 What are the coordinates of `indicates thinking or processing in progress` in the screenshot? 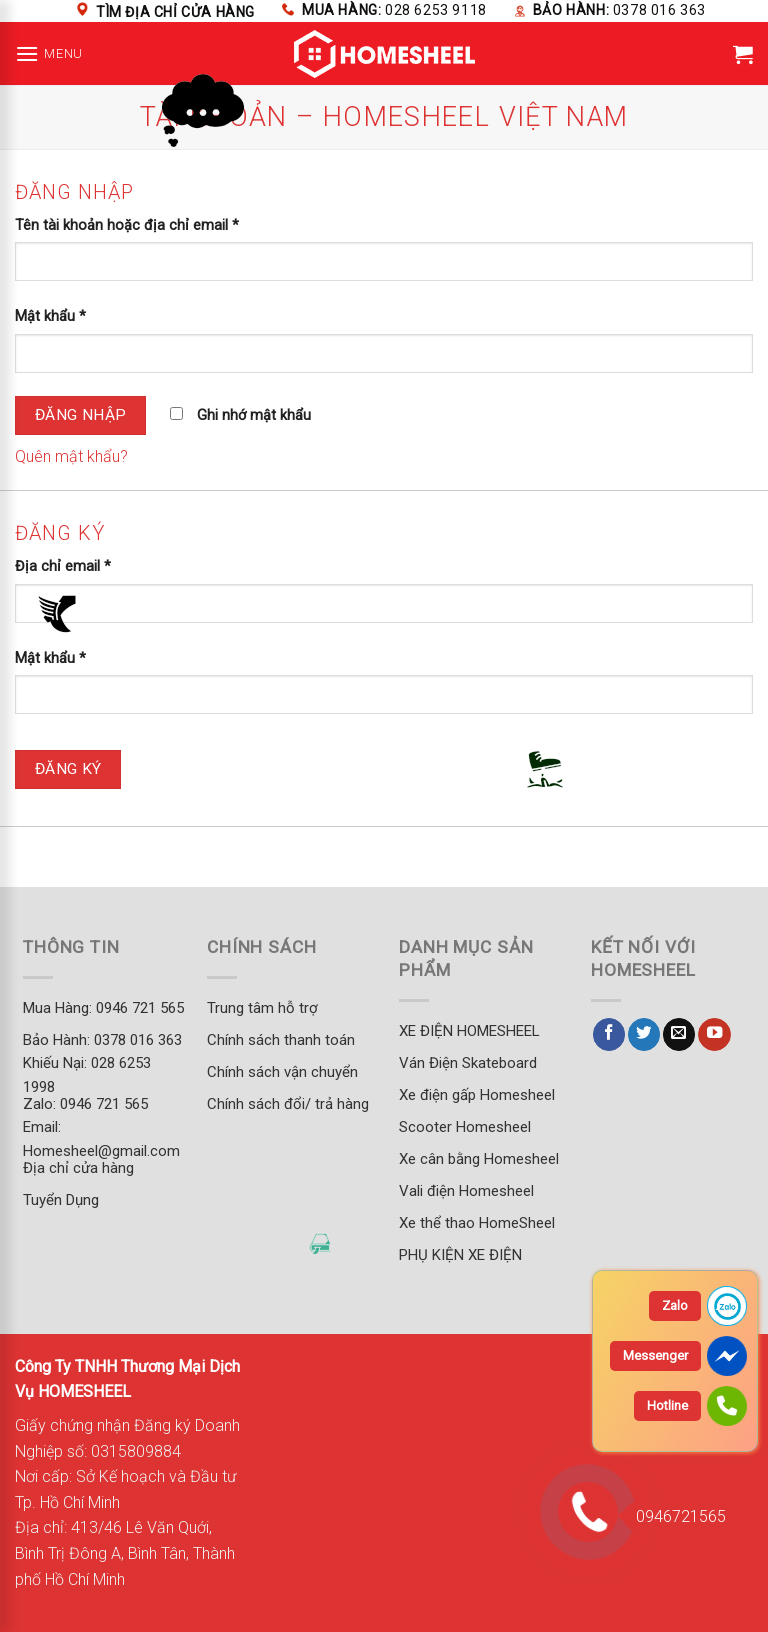 It's located at (203, 109).